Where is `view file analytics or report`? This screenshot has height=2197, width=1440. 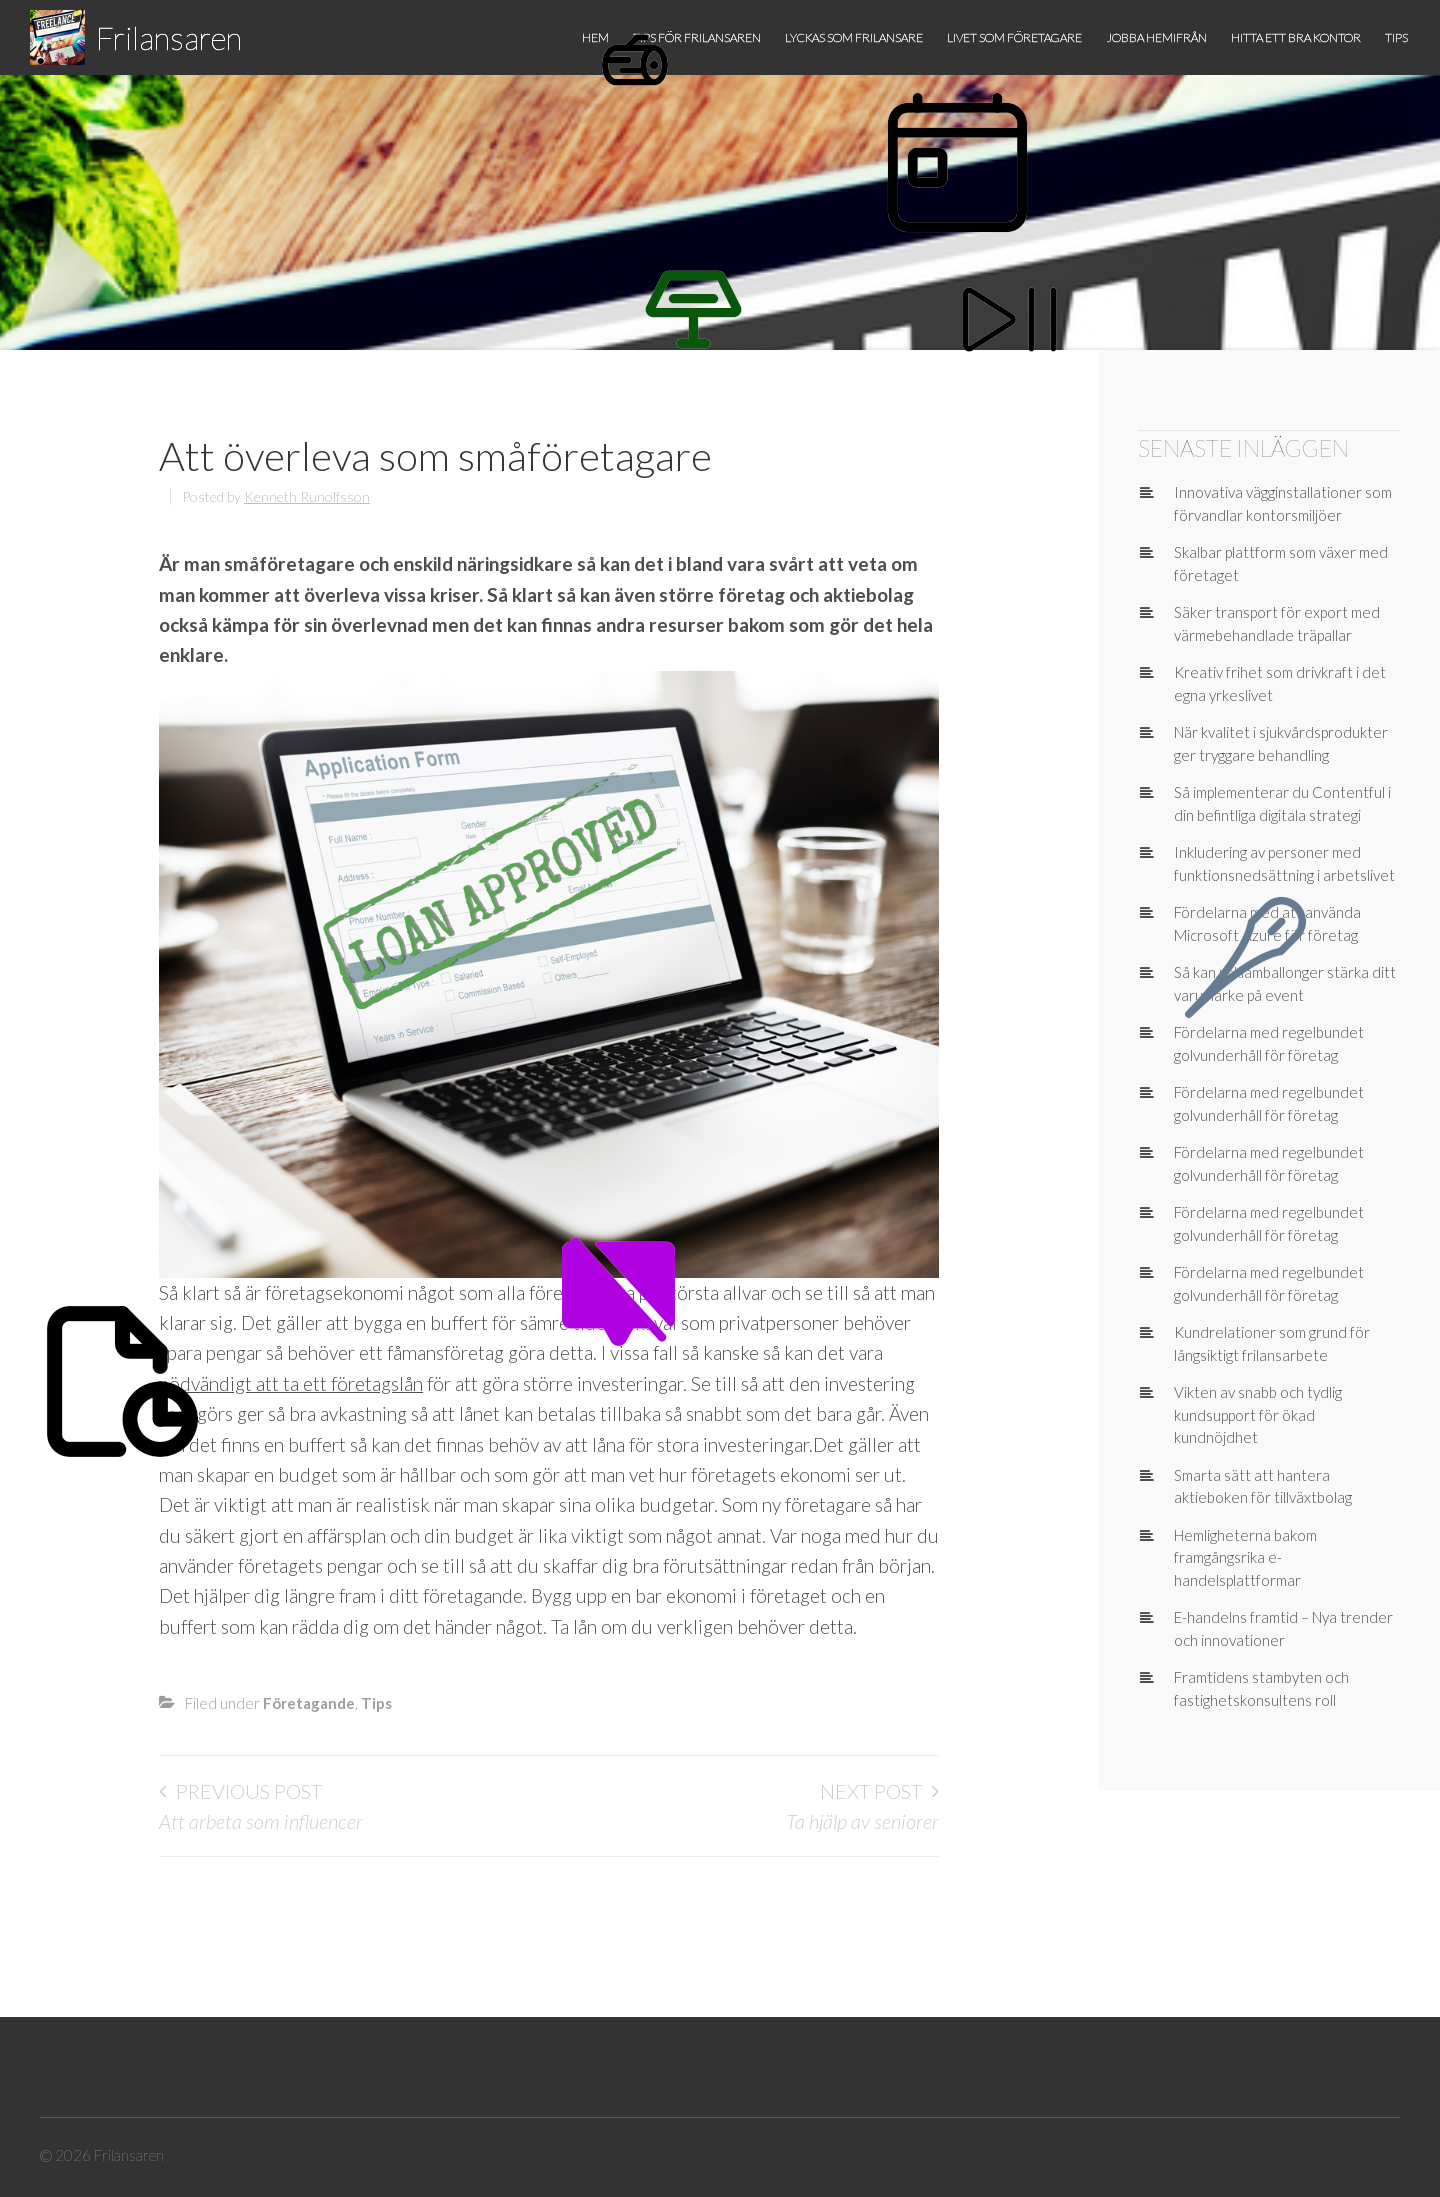
view file analytics or report is located at coordinates (122, 1381).